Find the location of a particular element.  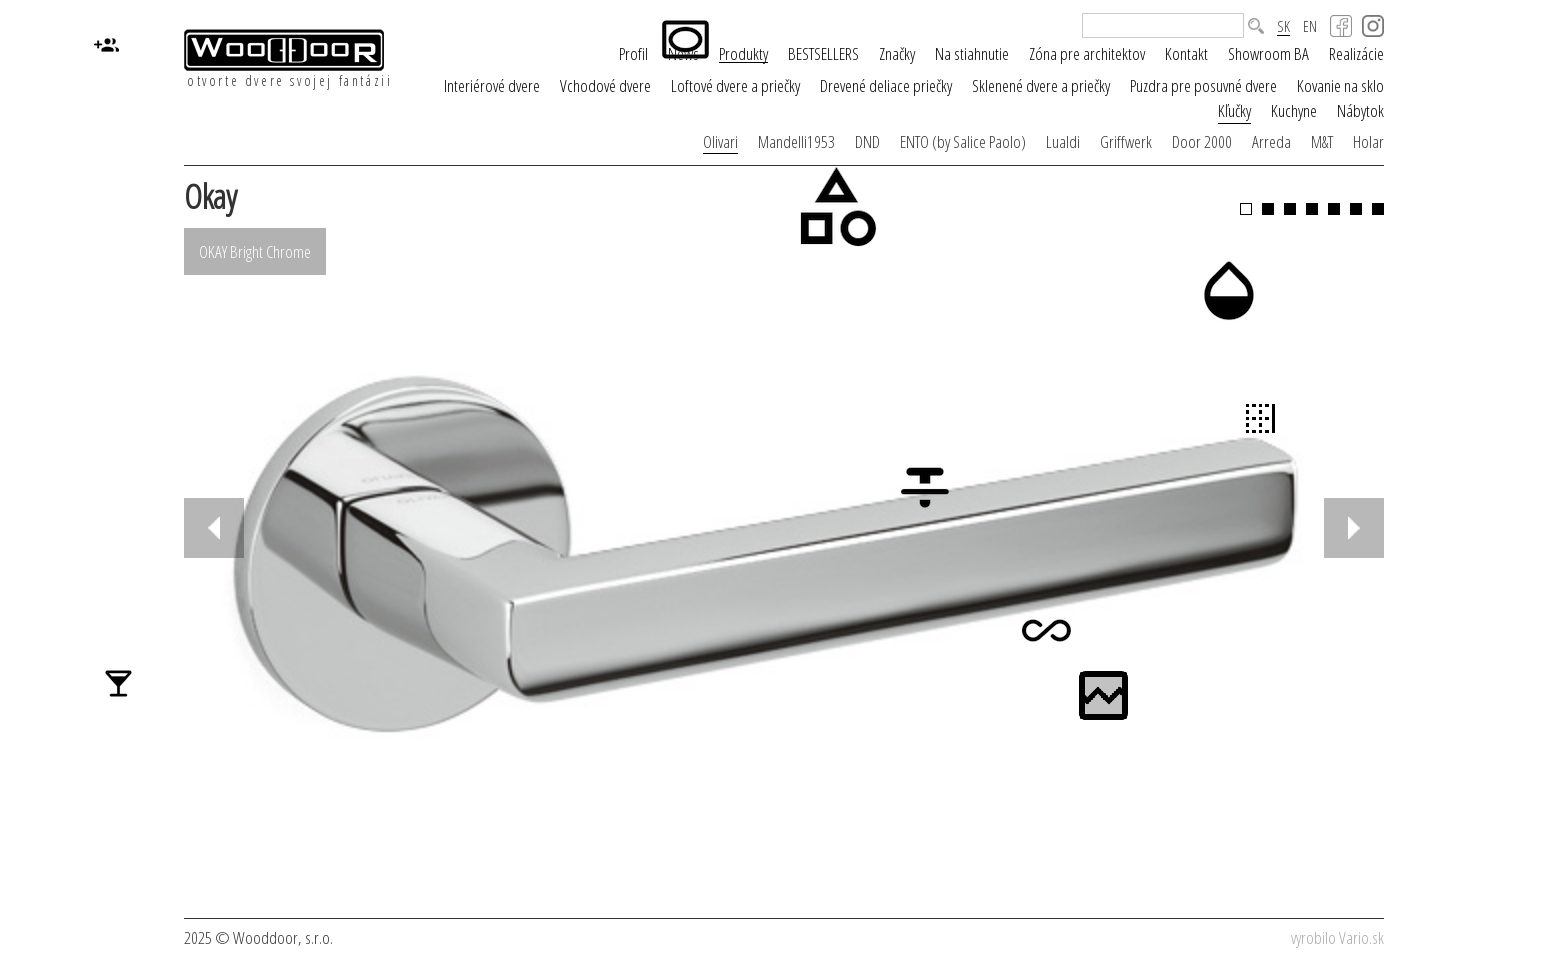

adjust opacity or transparency settings is located at coordinates (1229, 290).